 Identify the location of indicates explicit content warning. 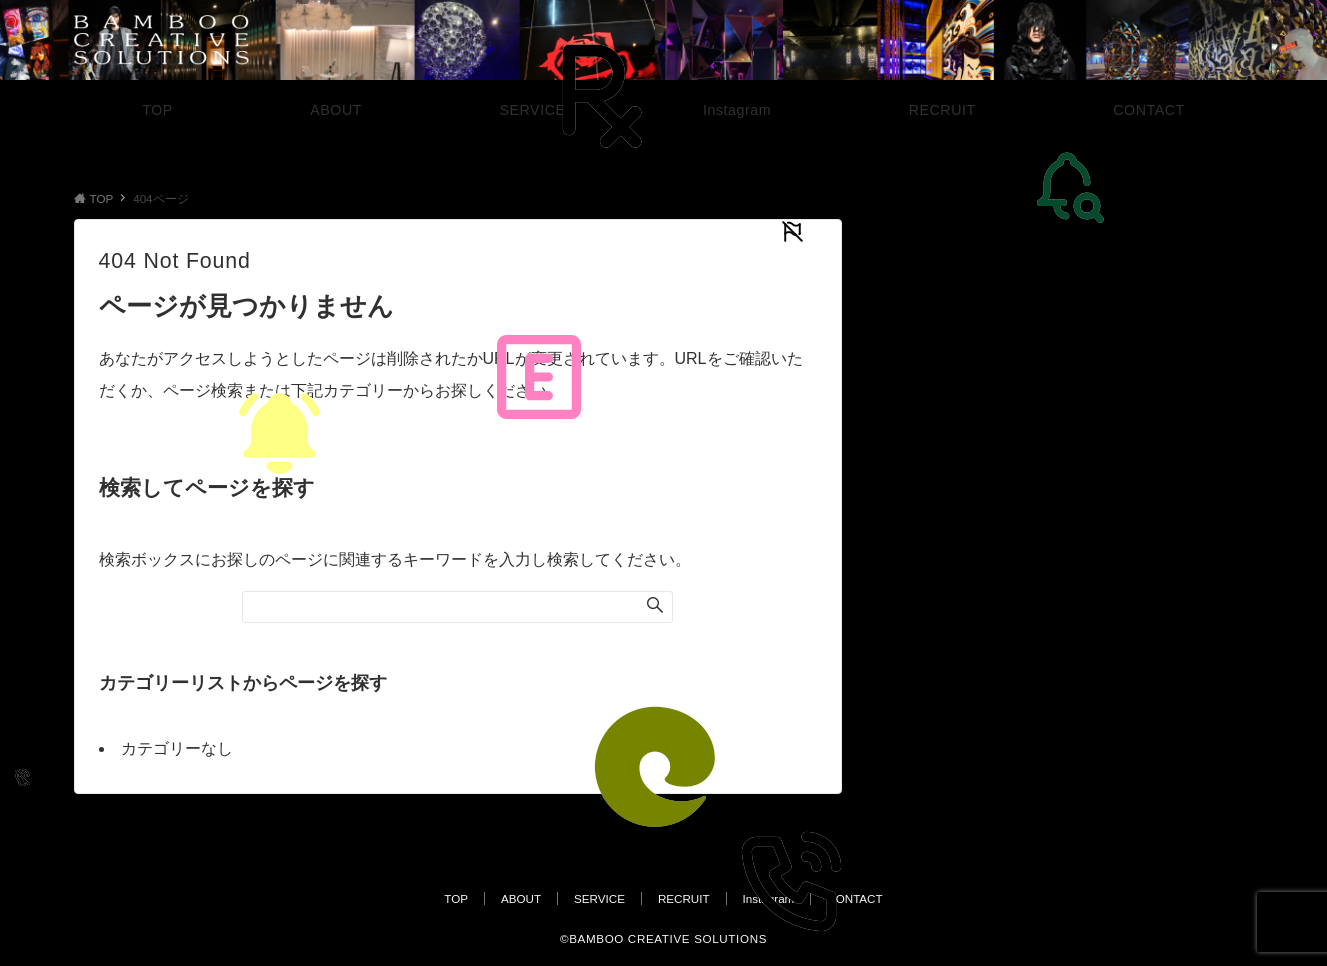
(539, 377).